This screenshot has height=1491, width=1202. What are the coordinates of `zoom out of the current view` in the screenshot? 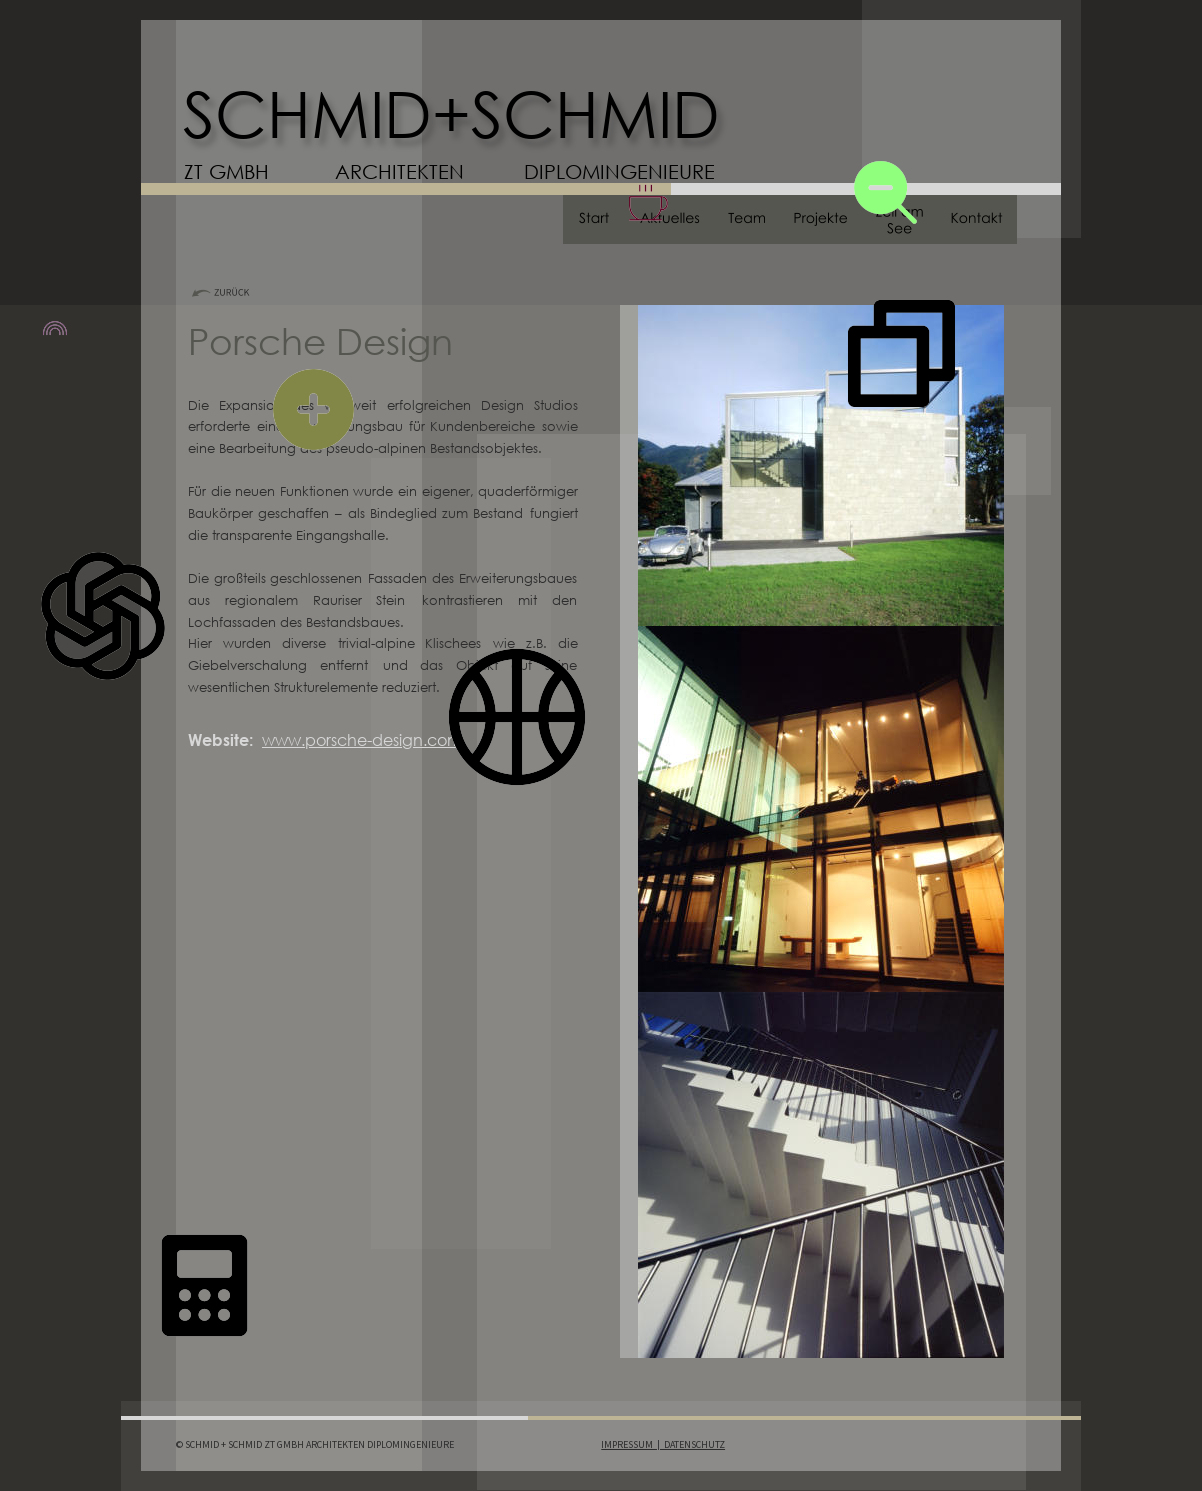 It's located at (885, 192).